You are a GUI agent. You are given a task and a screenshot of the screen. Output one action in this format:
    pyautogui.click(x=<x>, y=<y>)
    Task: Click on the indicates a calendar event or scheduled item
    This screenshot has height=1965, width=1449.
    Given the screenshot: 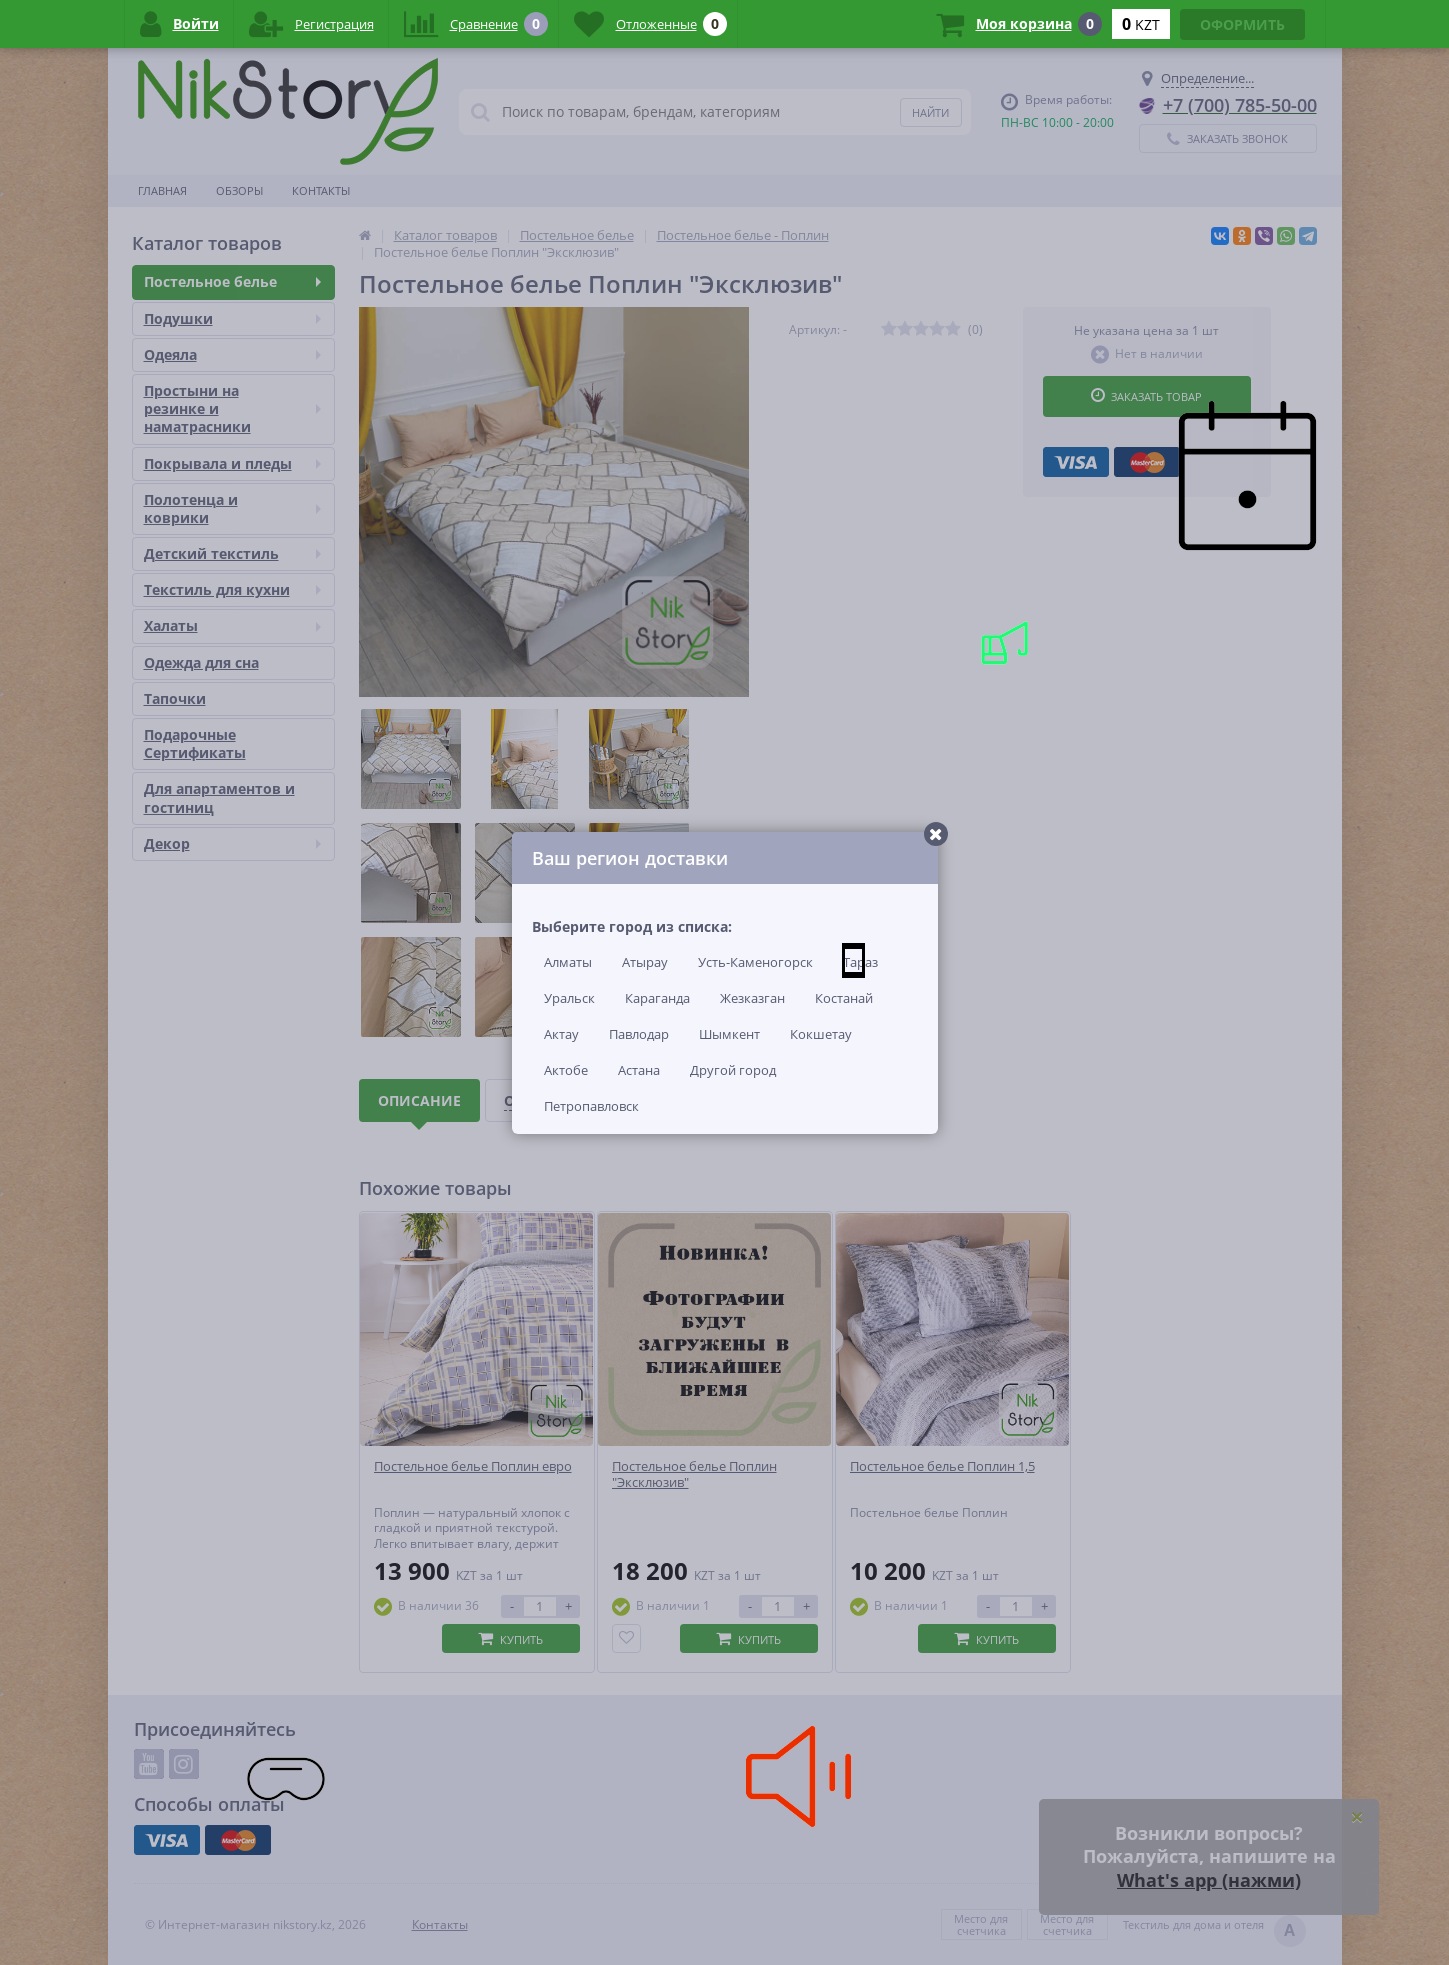 What is the action you would take?
    pyautogui.click(x=1247, y=481)
    